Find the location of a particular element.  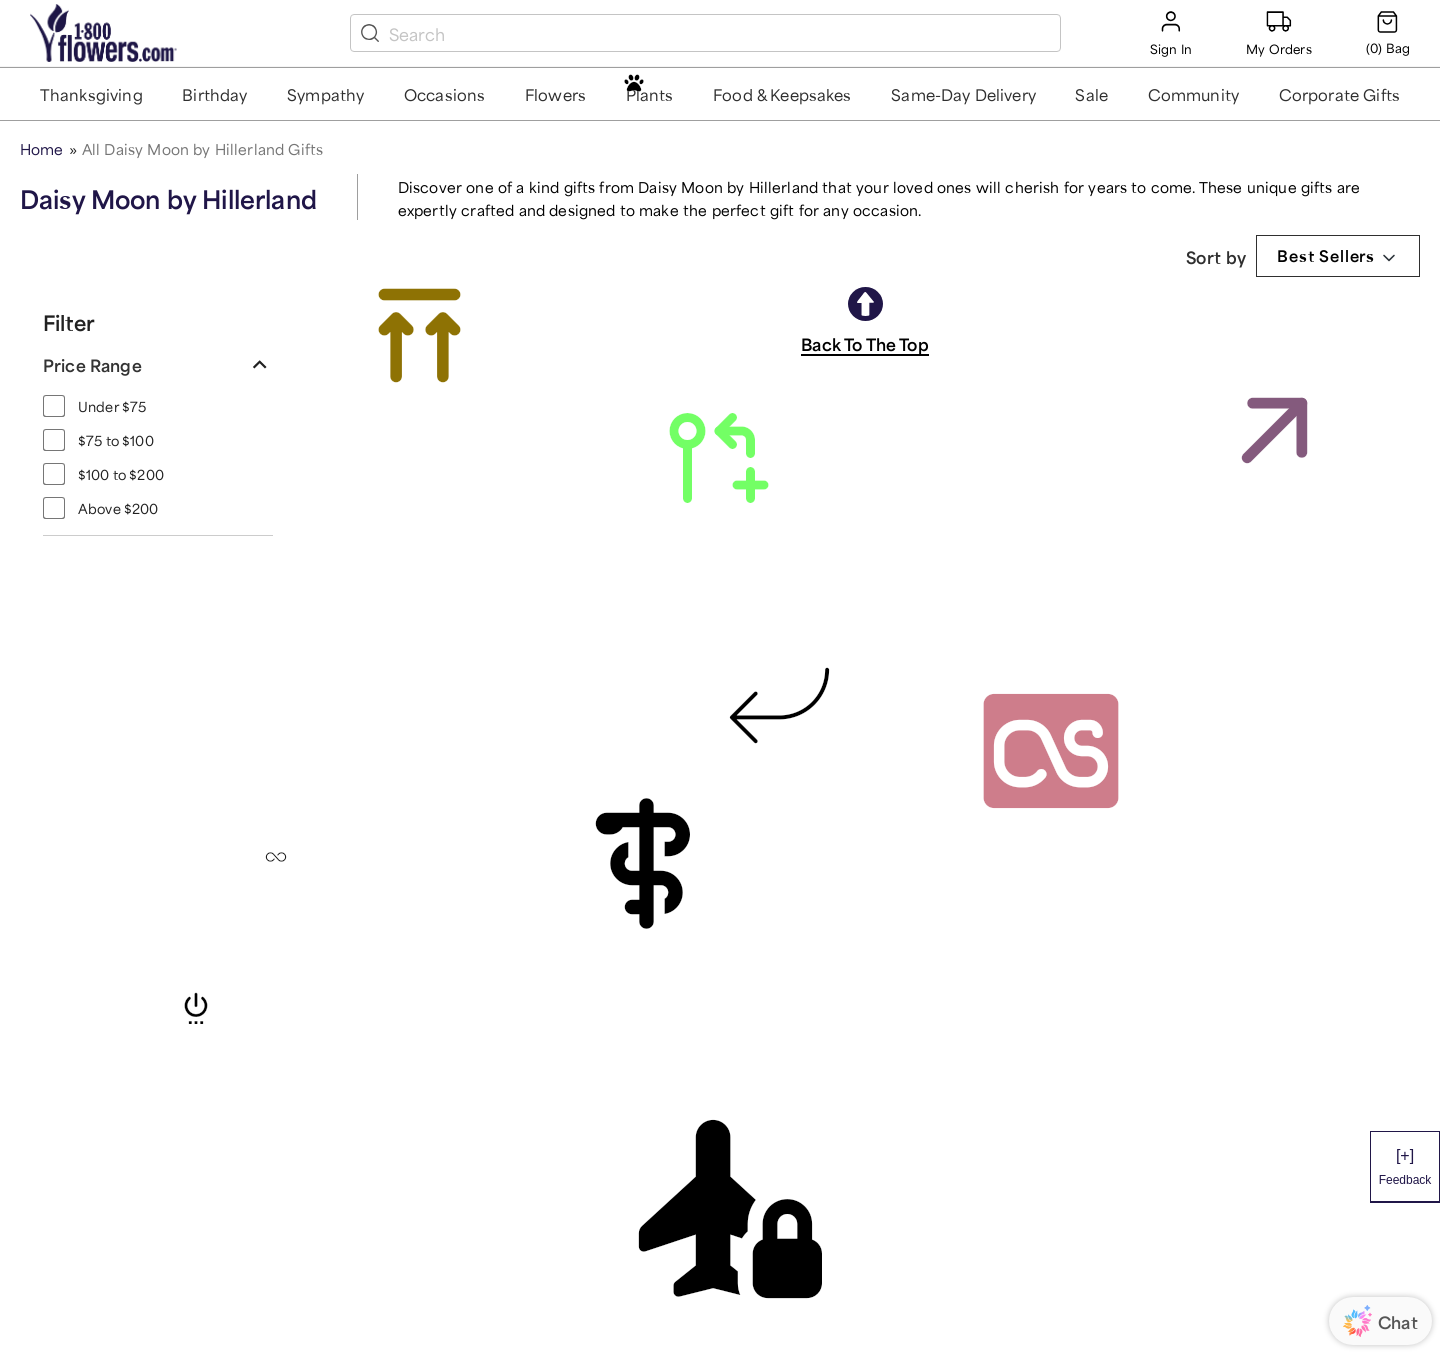

airplane mode is locked or restricted is located at coordinates (723, 1209).